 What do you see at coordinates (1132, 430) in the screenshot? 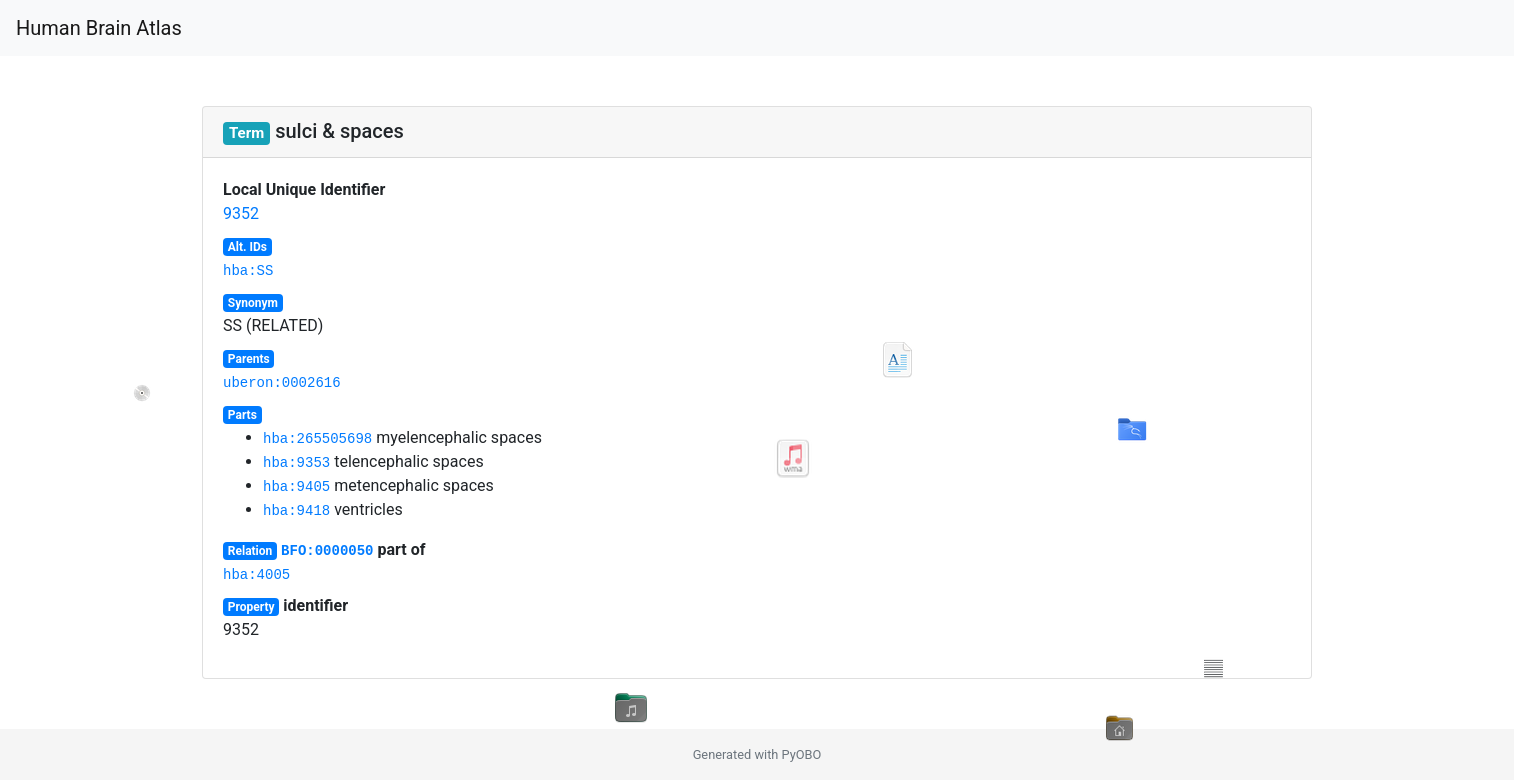
I see `open folder containing kali linux files` at bounding box center [1132, 430].